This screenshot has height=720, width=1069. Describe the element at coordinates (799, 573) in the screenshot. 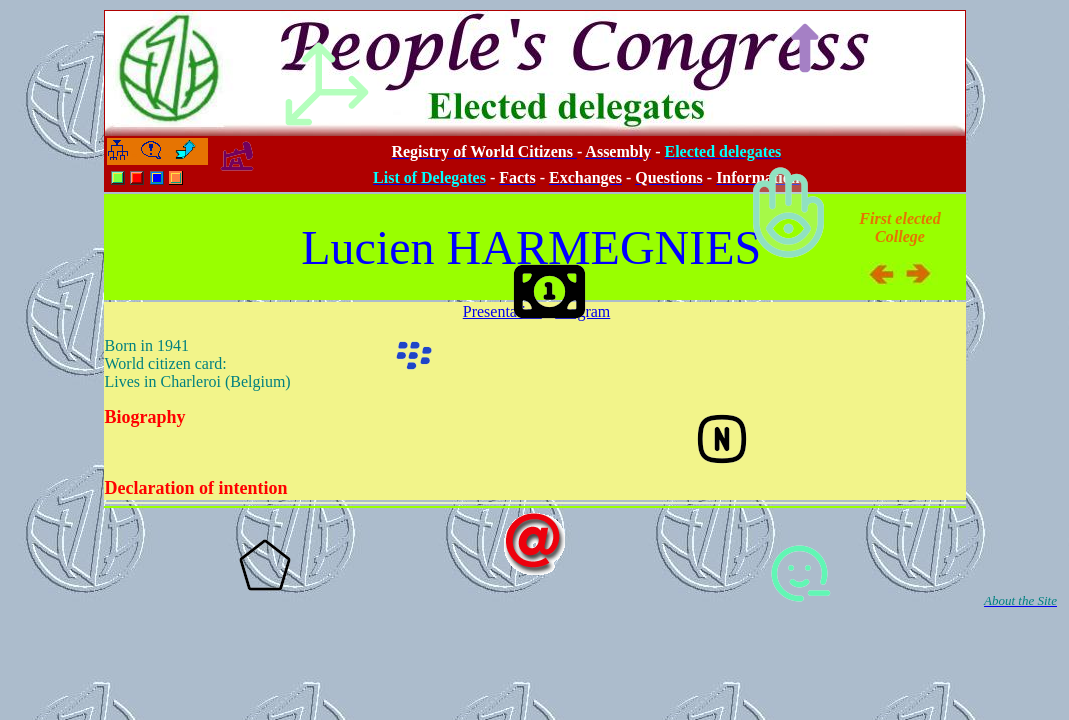

I see `remove a reaction or emoji` at that location.